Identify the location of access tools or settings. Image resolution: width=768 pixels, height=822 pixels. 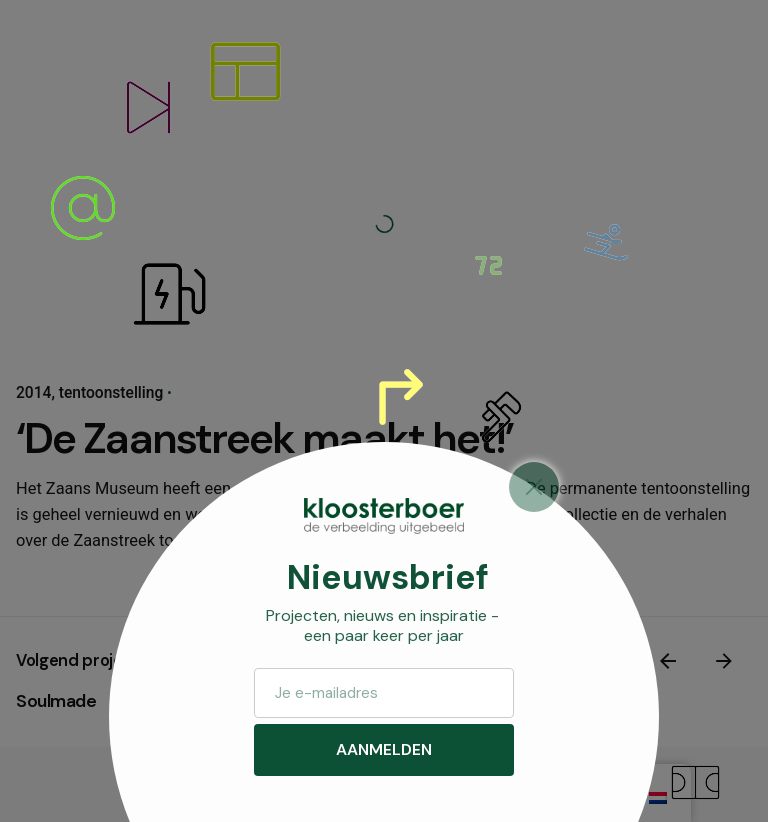
(499, 417).